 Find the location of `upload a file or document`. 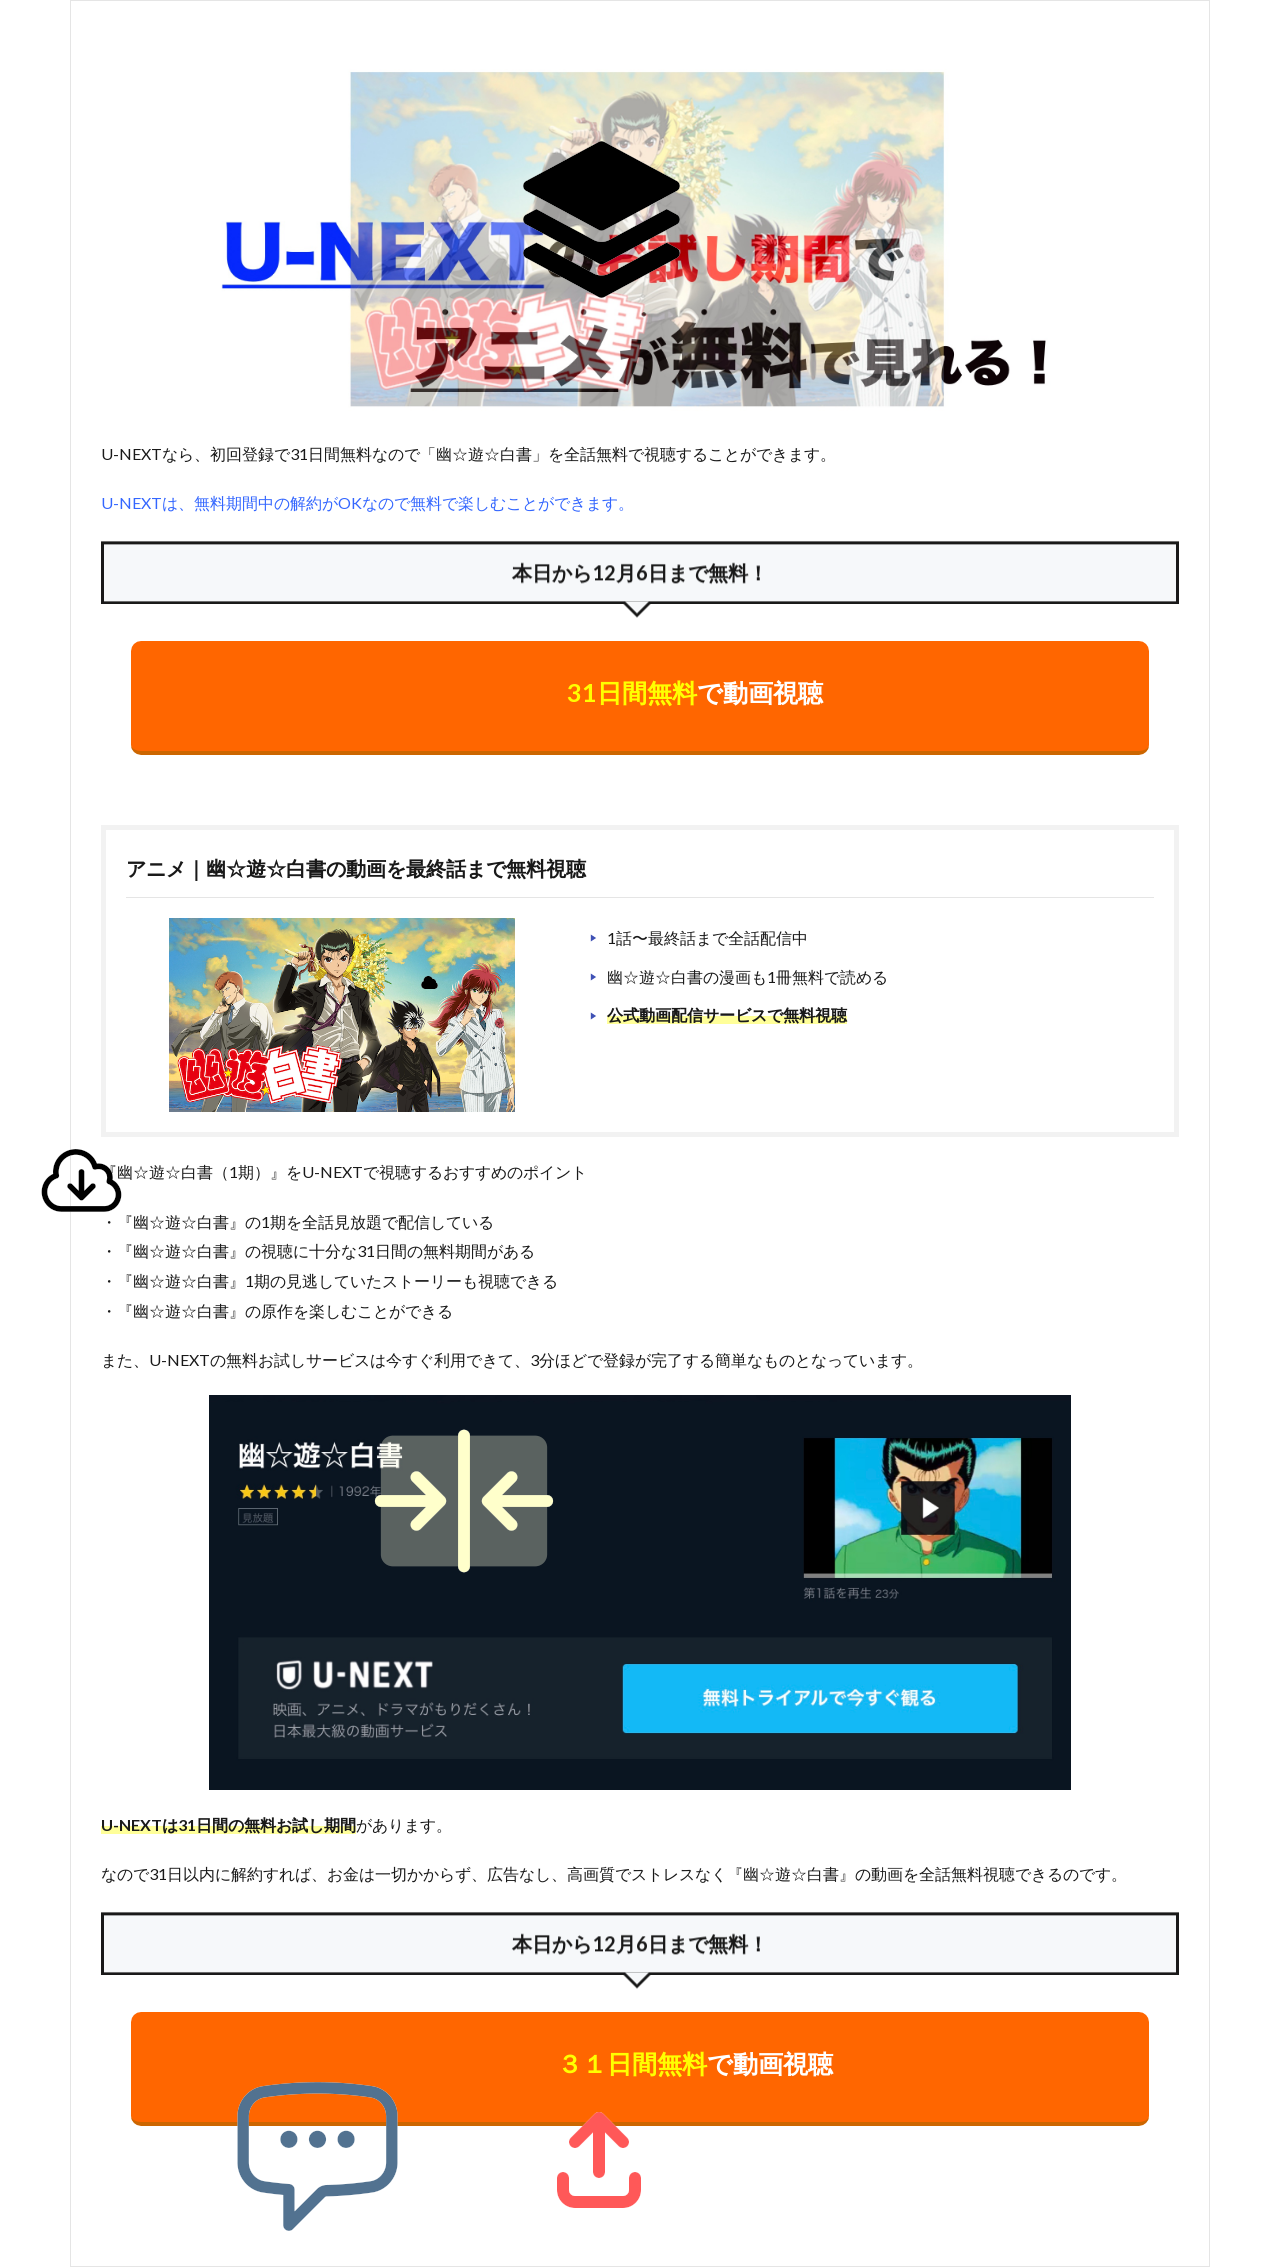

upload a file or document is located at coordinates (599, 2160).